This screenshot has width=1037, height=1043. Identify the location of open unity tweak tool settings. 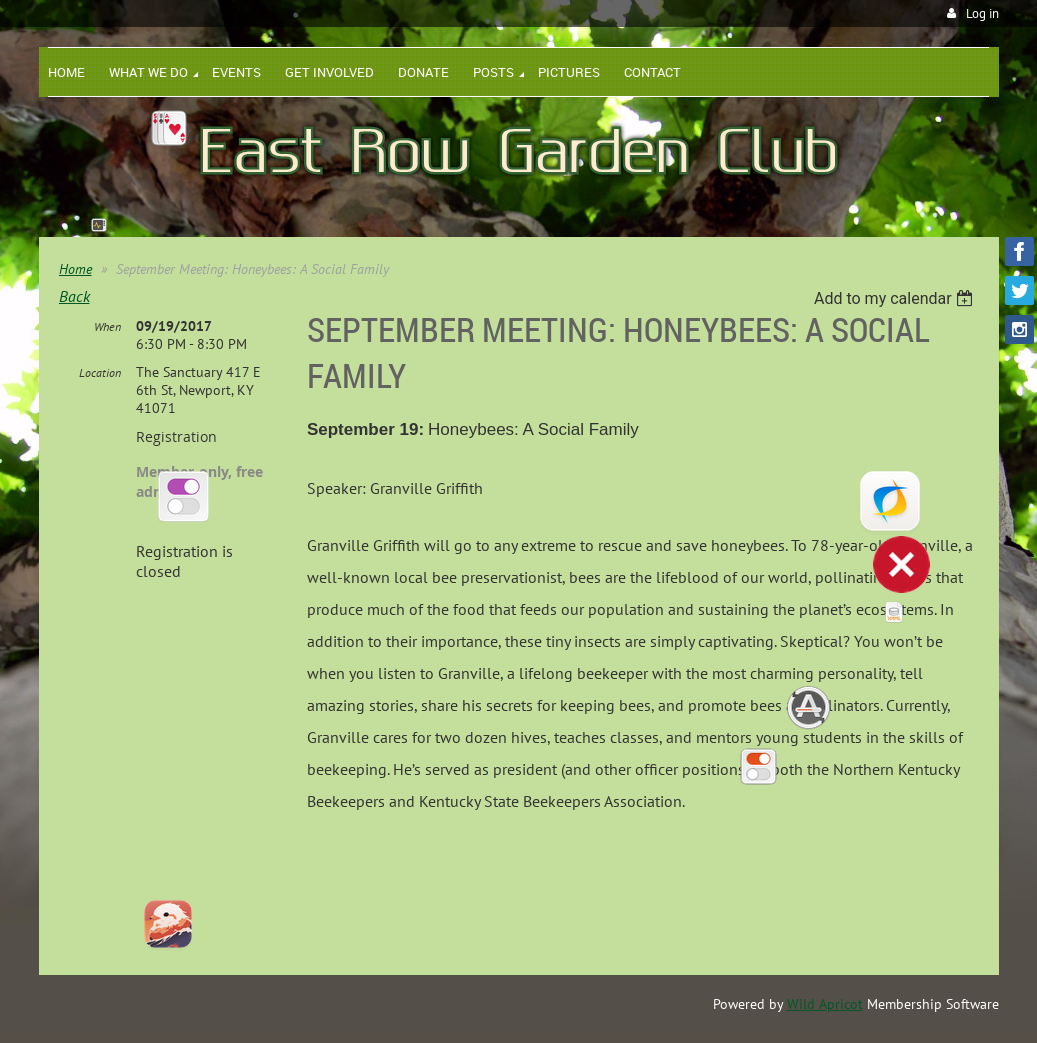
(758, 766).